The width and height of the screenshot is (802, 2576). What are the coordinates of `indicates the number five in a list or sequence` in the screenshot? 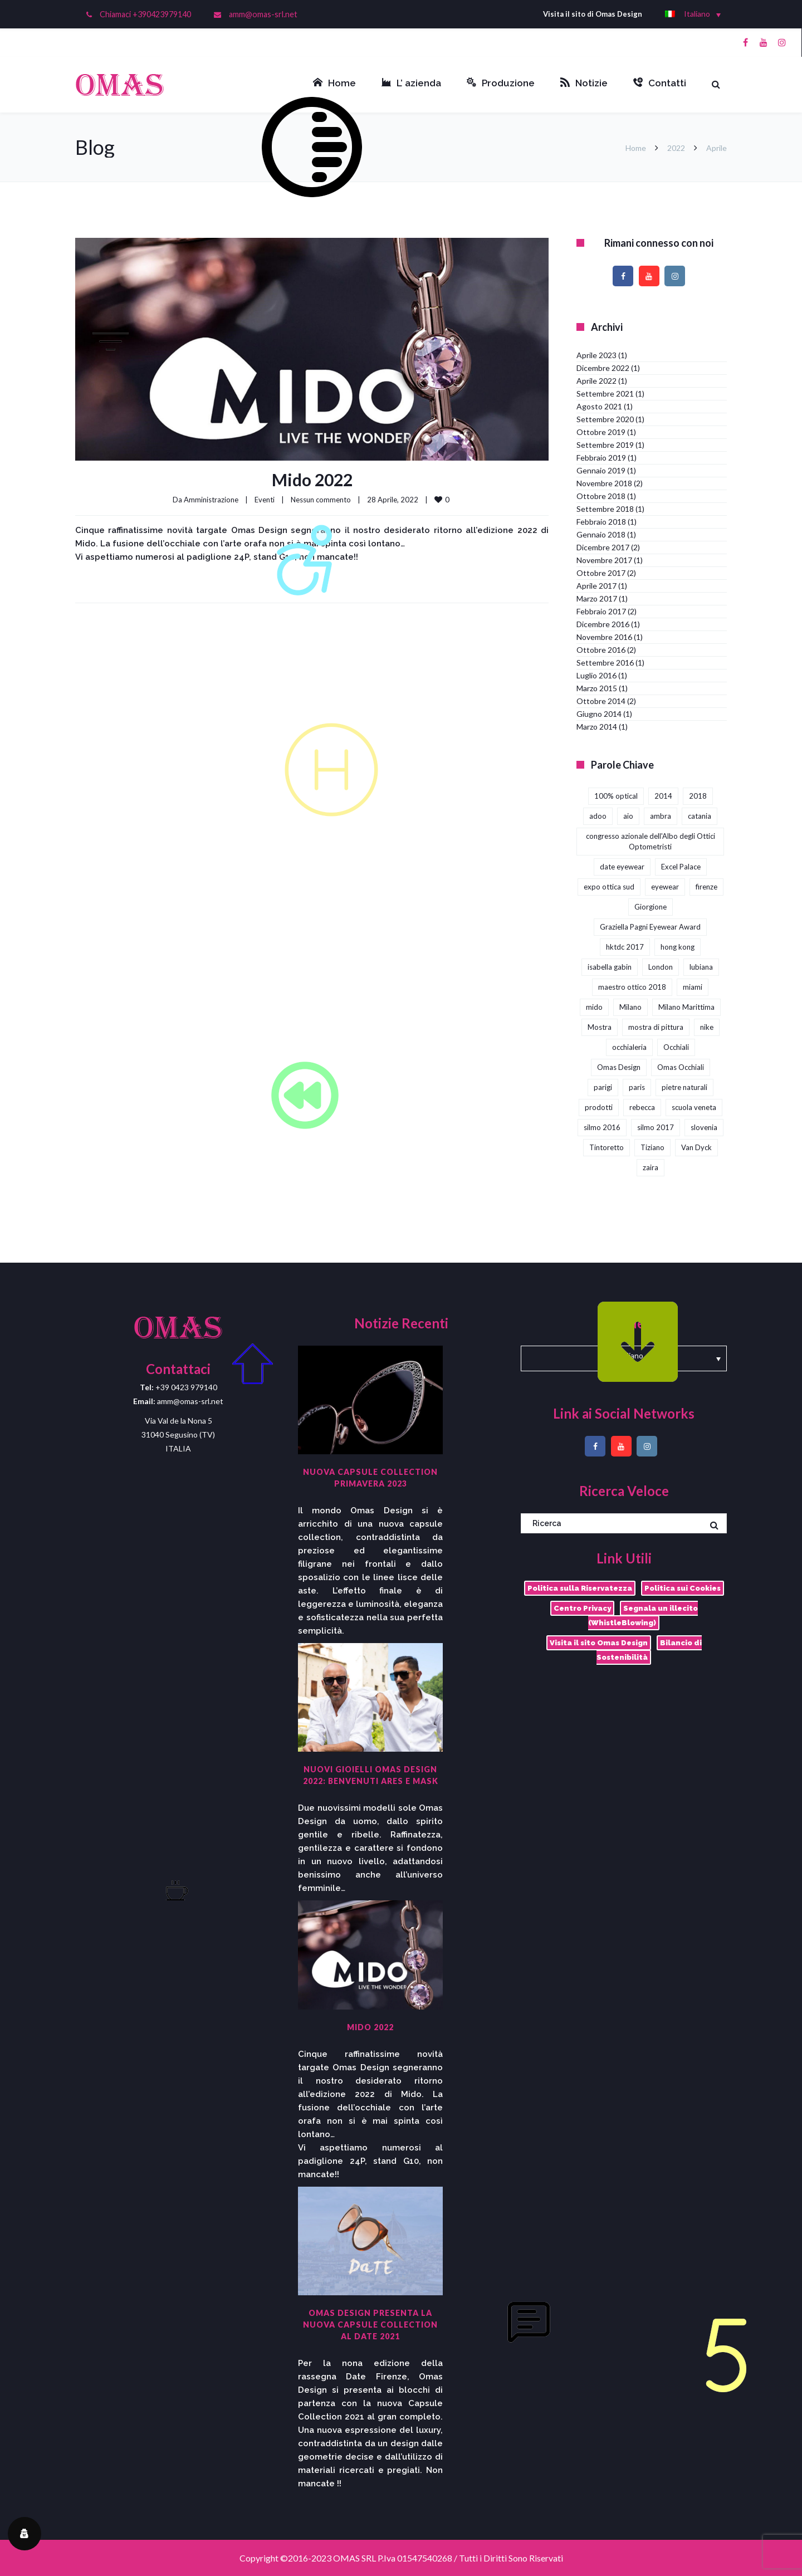 It's located at (726, 2355).